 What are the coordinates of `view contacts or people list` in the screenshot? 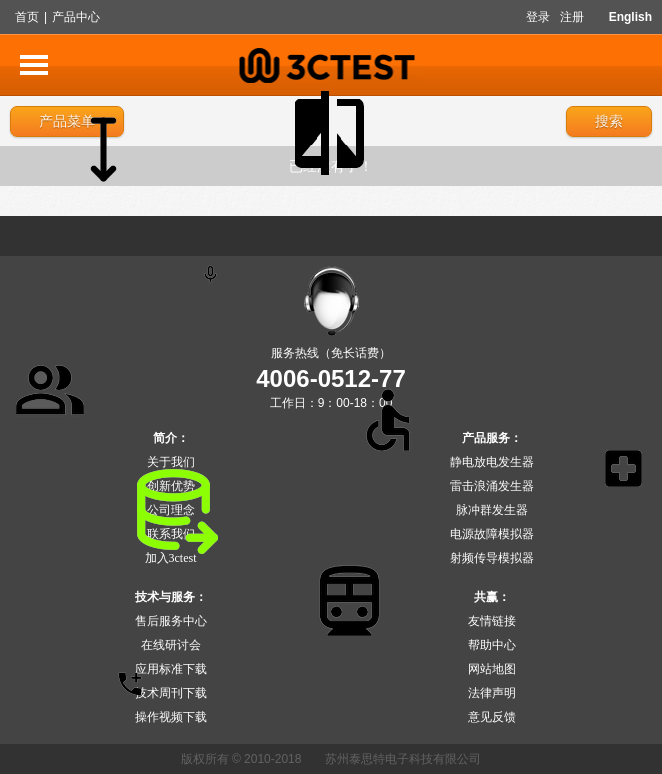 It's located at (50, 390).